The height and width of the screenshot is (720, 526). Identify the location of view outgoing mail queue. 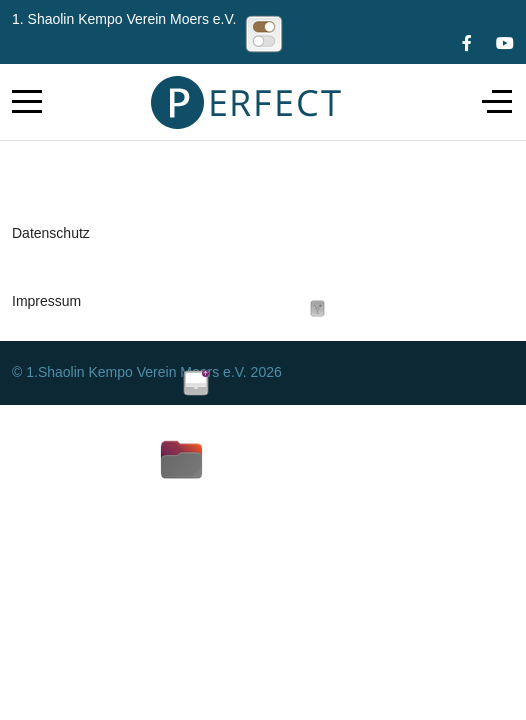
(196, 383).